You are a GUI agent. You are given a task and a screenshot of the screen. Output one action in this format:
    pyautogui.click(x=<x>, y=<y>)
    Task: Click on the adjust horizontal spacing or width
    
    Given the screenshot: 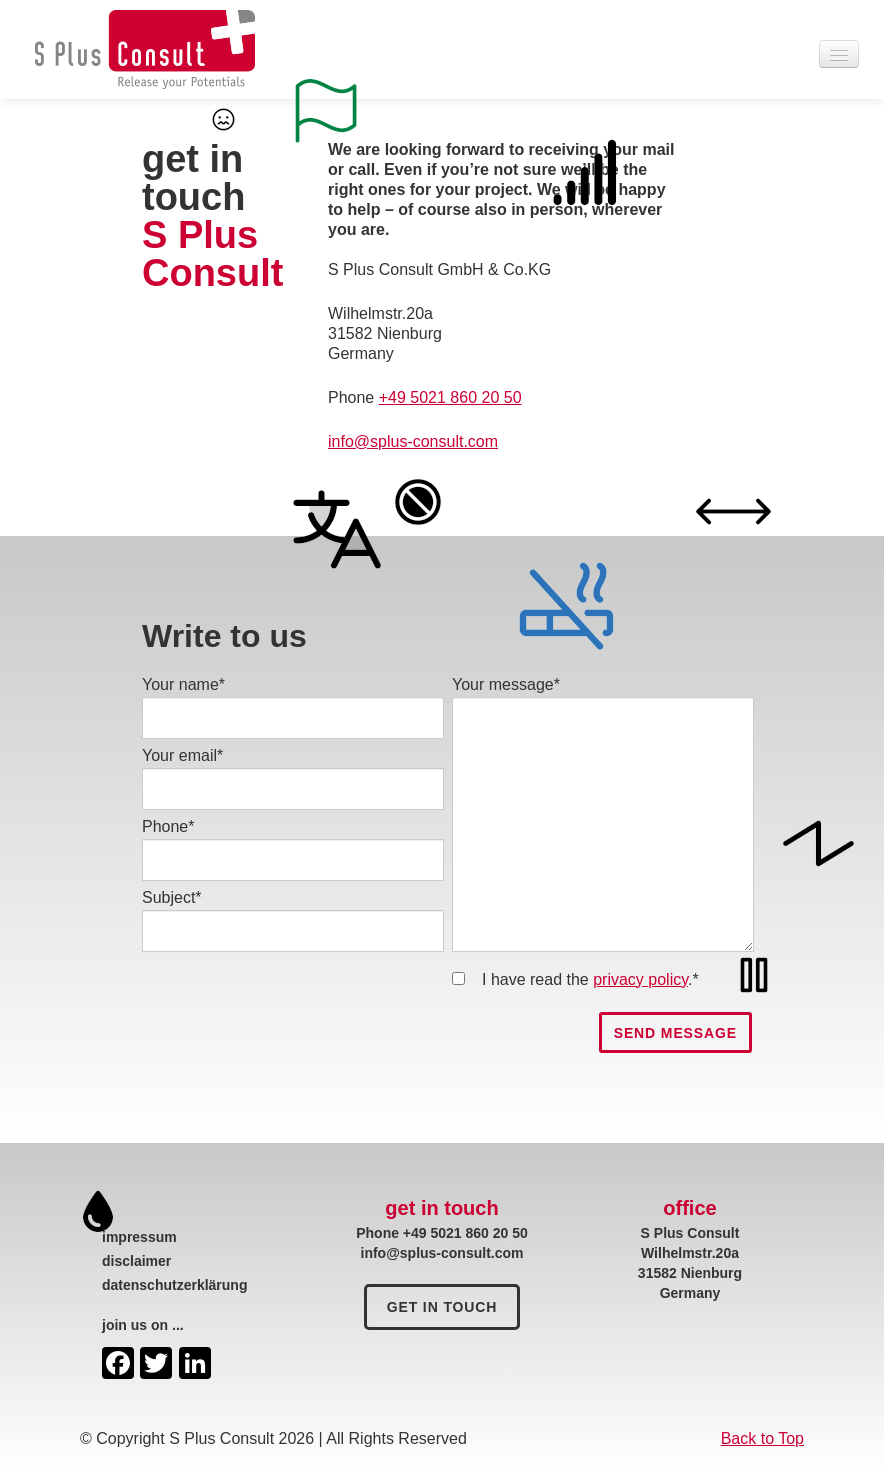 What is the action you would take?
    pyautogui.click(x=733, y=511)
    